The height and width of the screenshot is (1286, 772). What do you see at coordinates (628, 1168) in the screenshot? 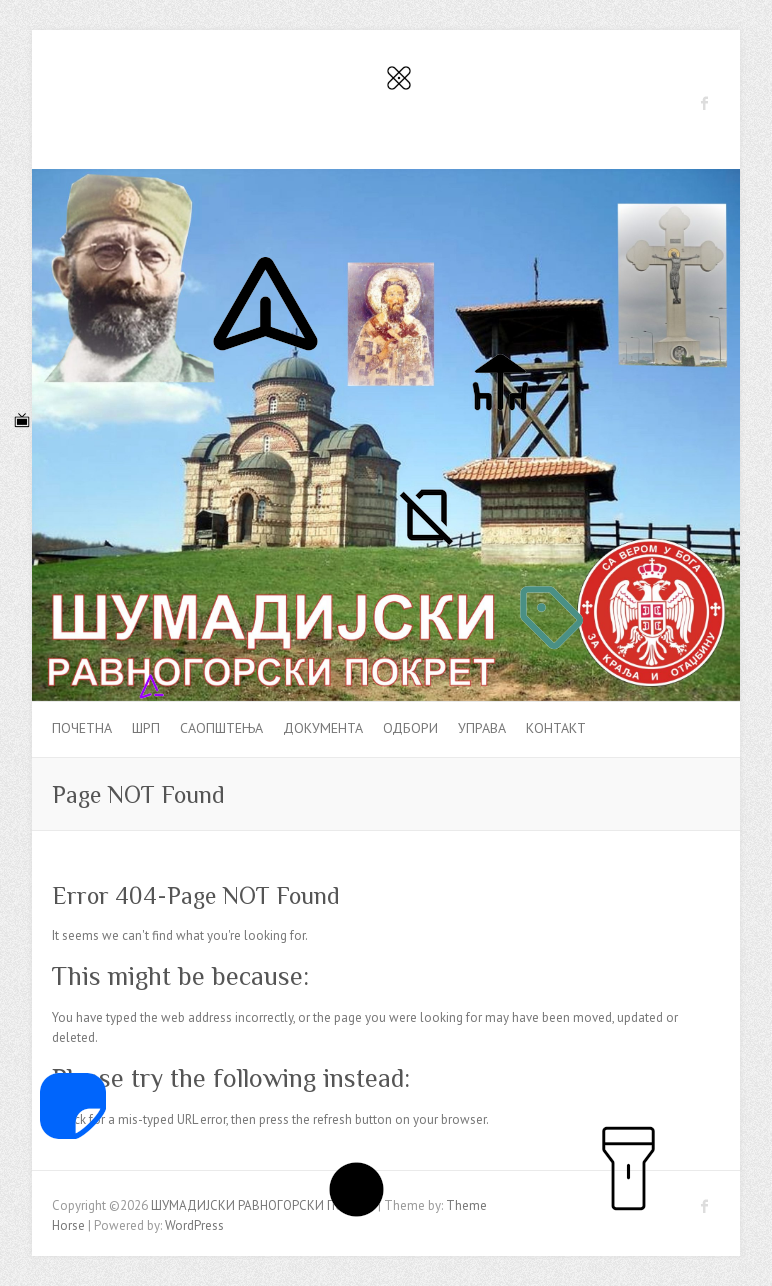
I see `toggle flashlight on or off` at bounding box center [628, 1168].